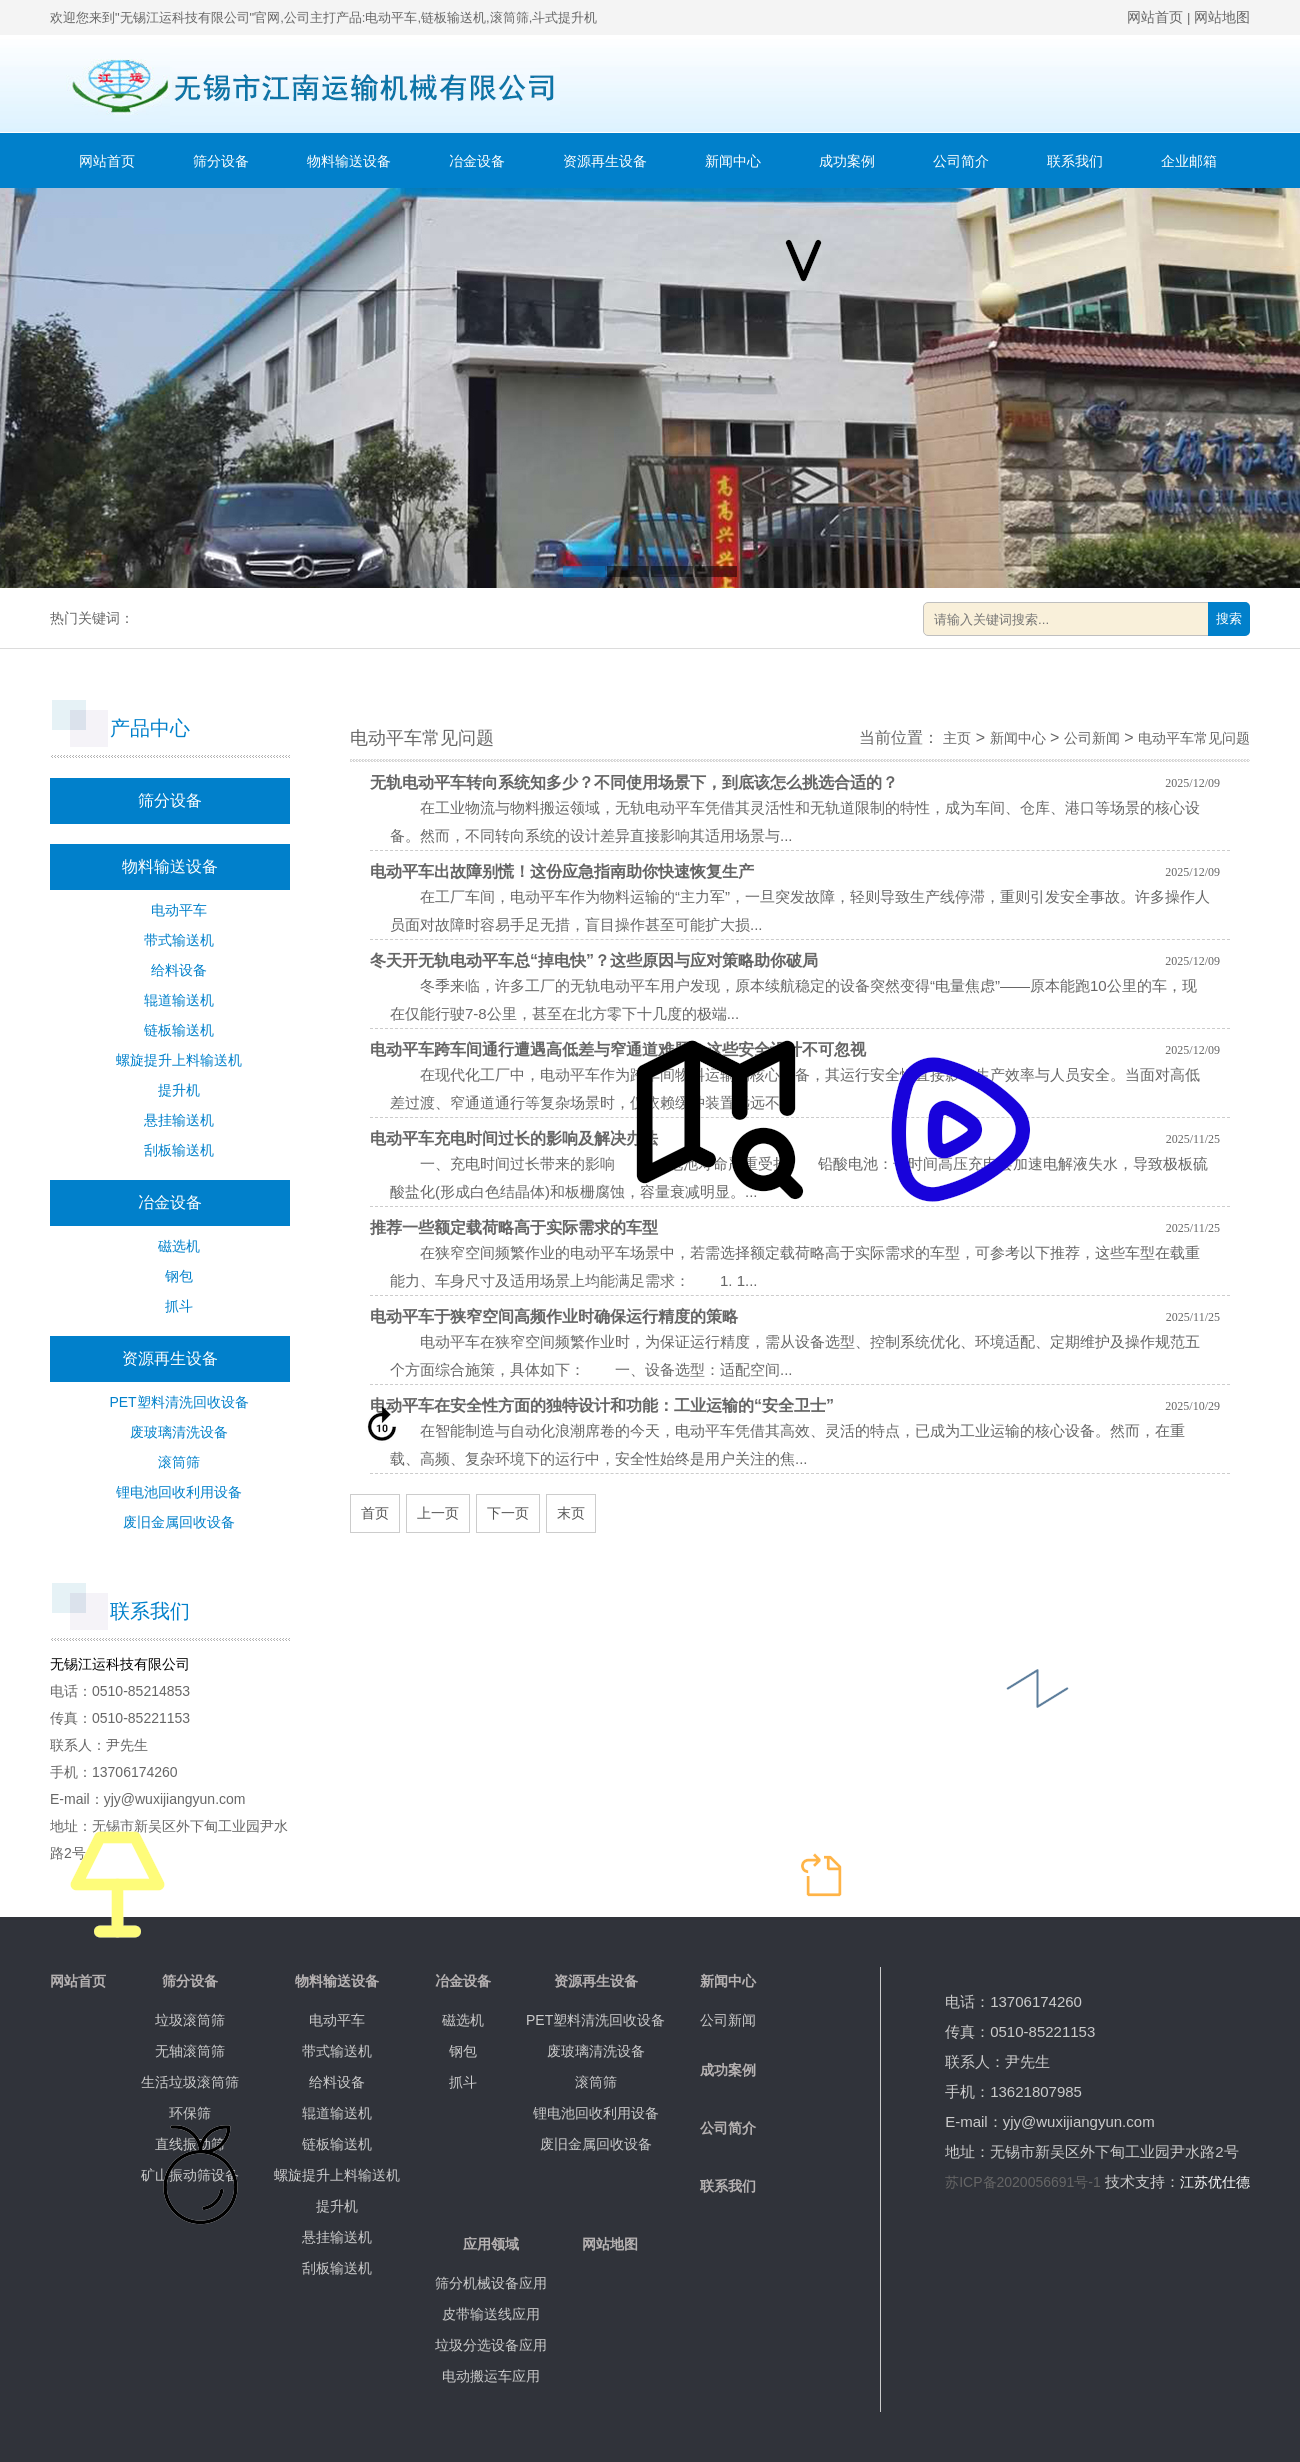  What do you see at coordinates (803, 260) in the screenshot?
I see `indicates a verified or validated status` at bounding box center [803, 260].